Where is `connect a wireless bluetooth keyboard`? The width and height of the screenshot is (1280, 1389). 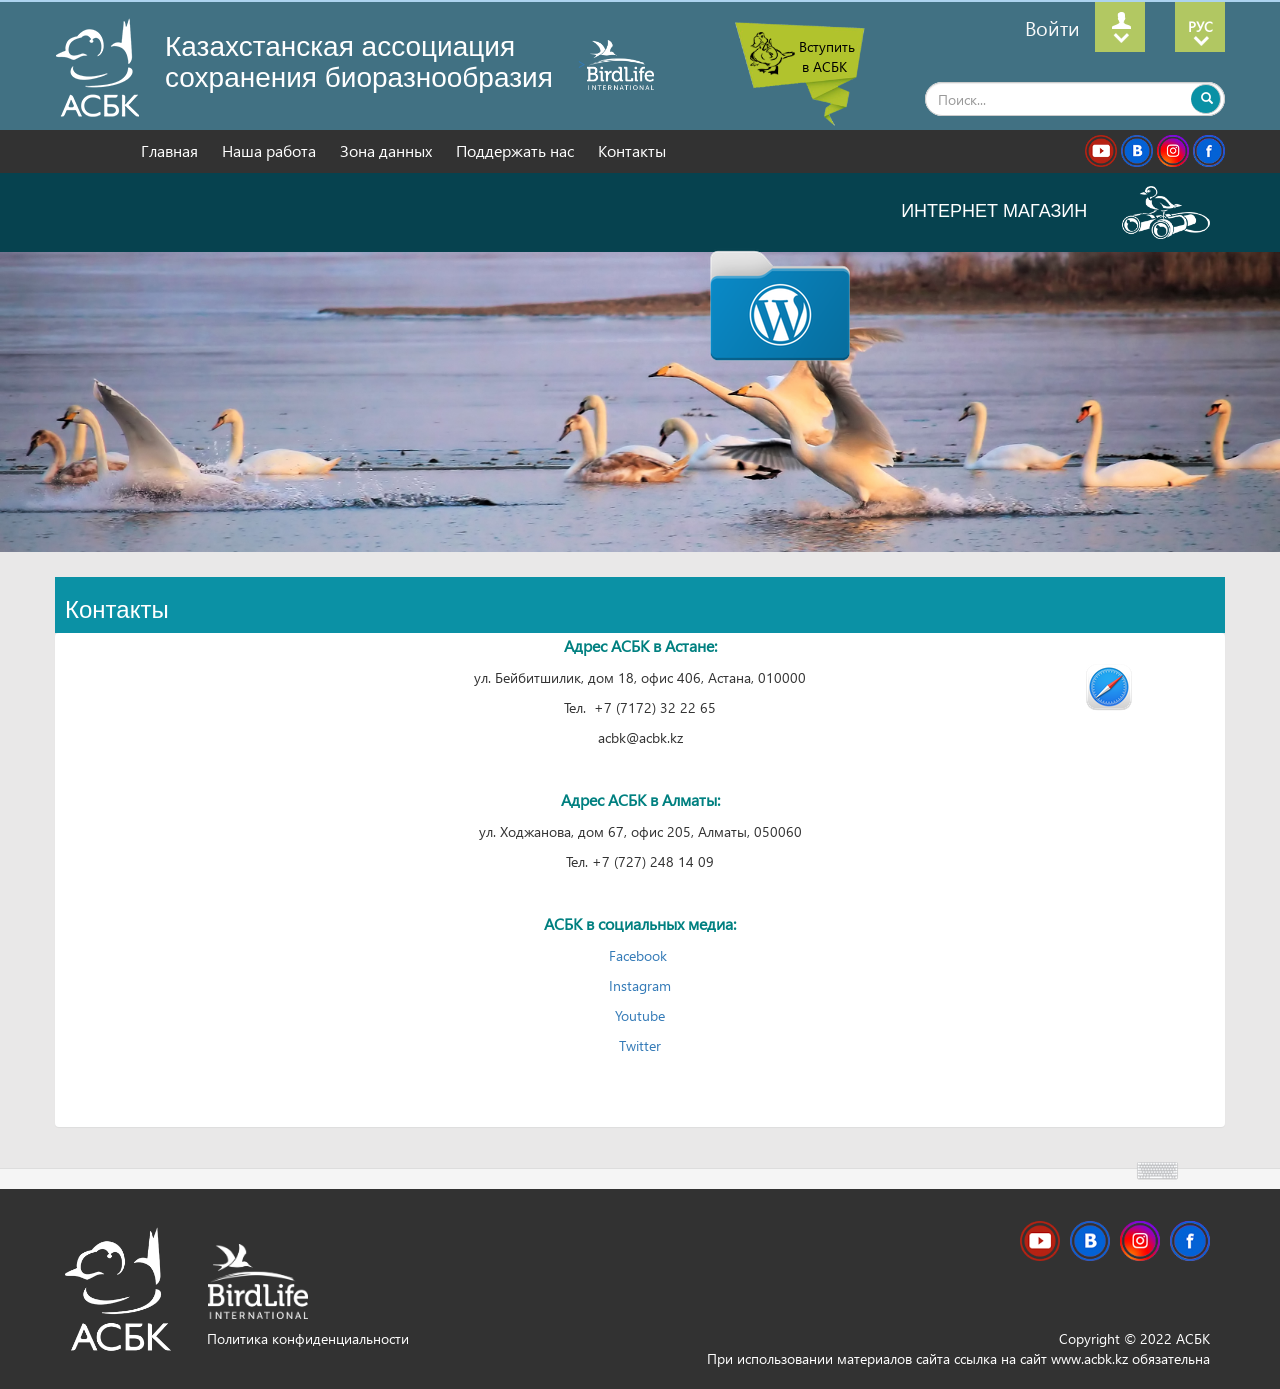 connect a wireless bluetooth keyboard is located at coordinates (1157, 1170).